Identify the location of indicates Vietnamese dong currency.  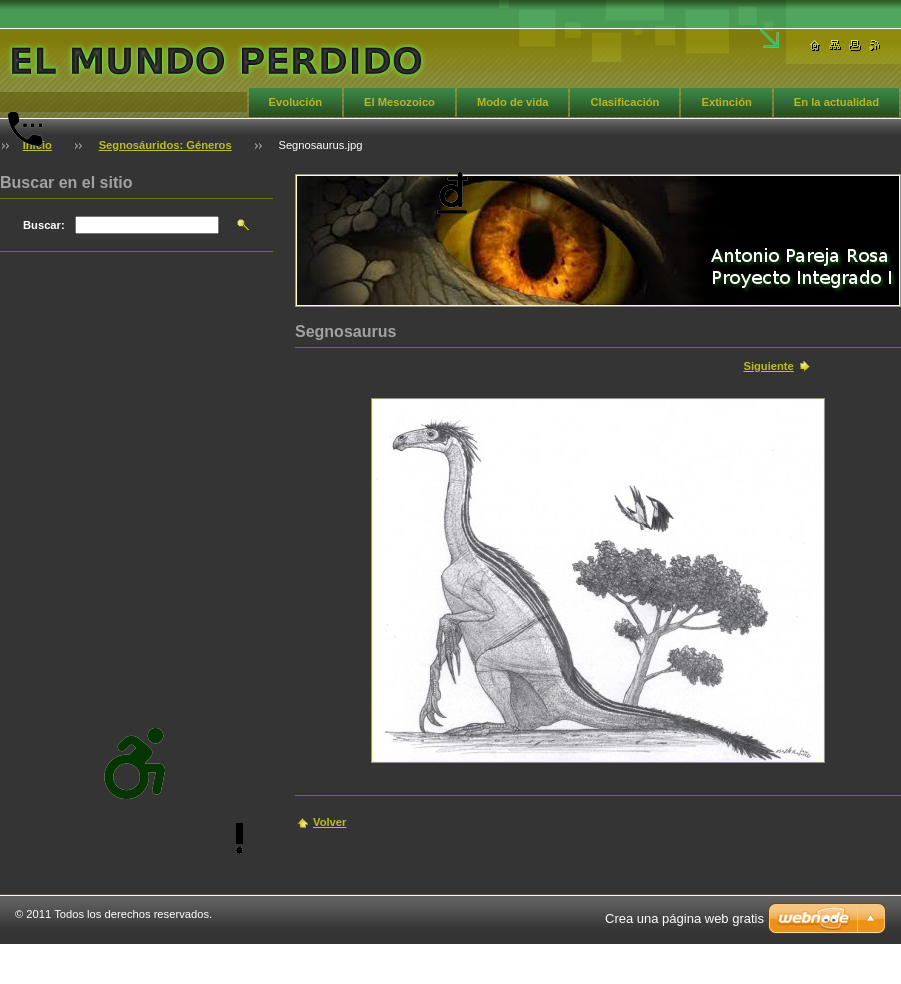
(452, 193).